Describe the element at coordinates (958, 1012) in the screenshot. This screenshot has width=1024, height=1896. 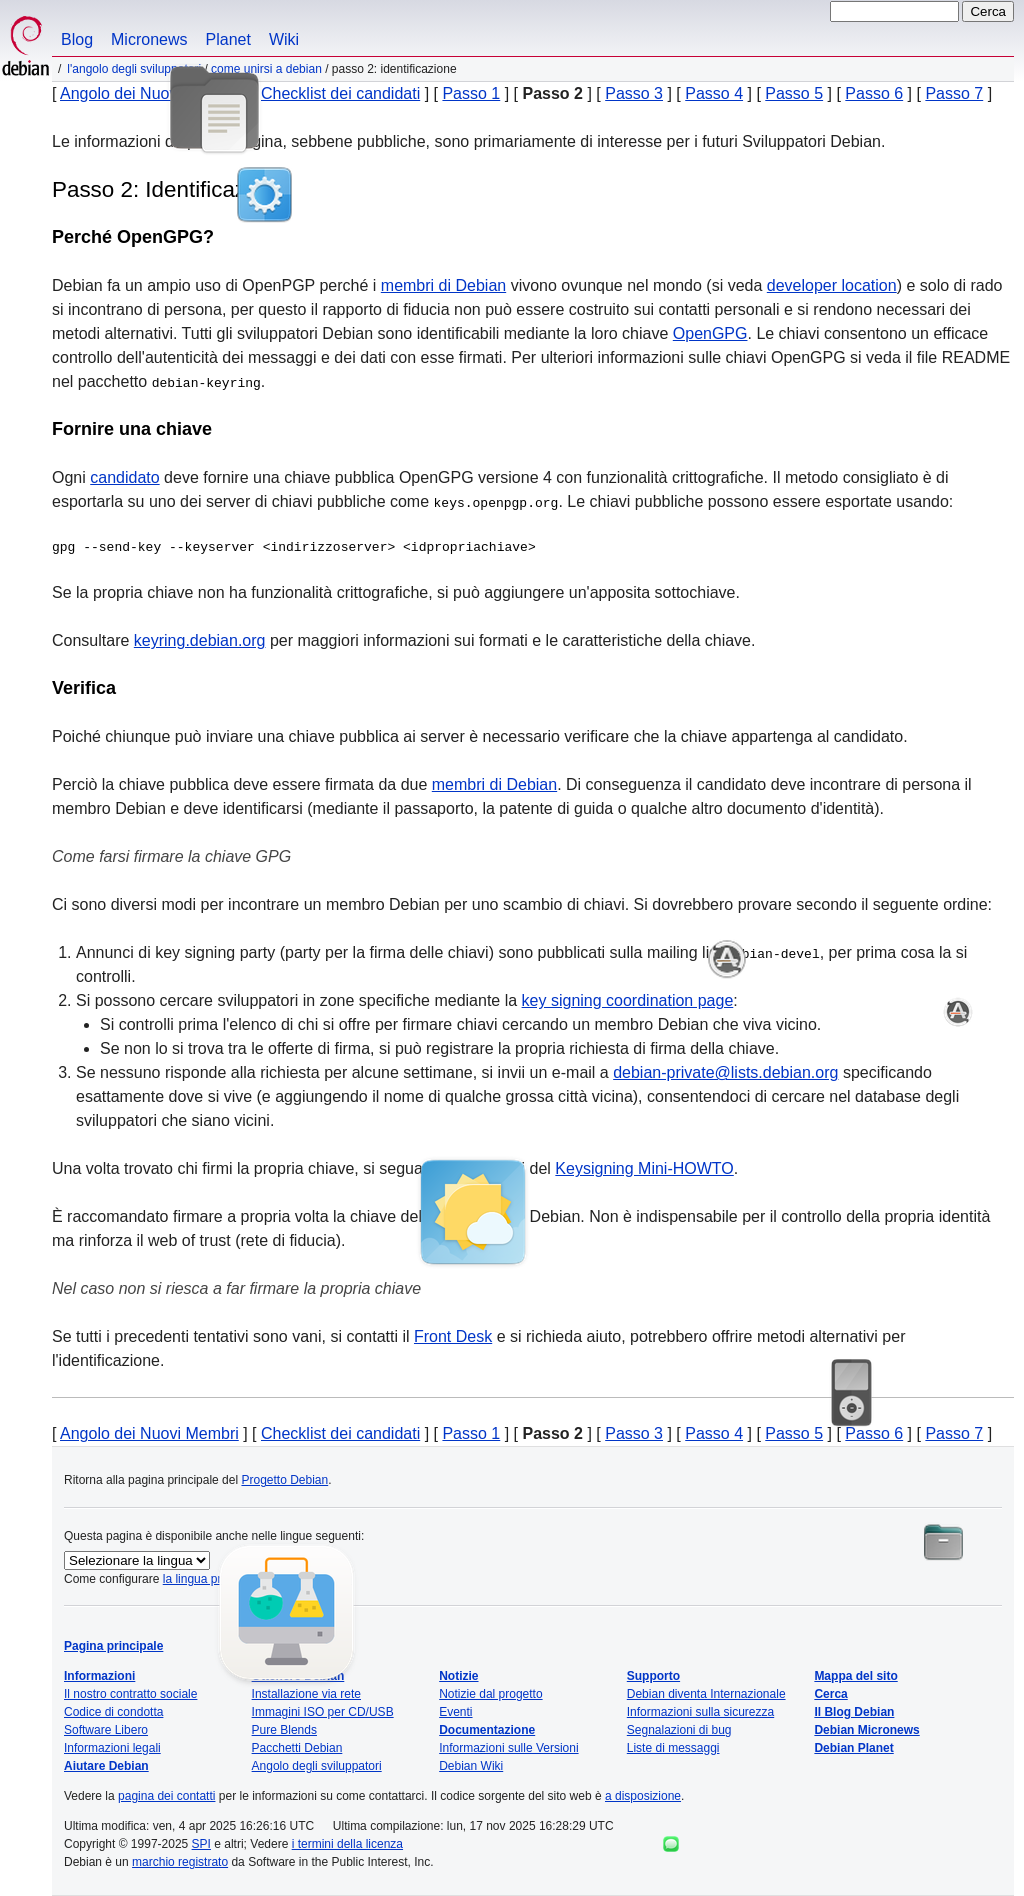
I see `open the software updater application` at that location.